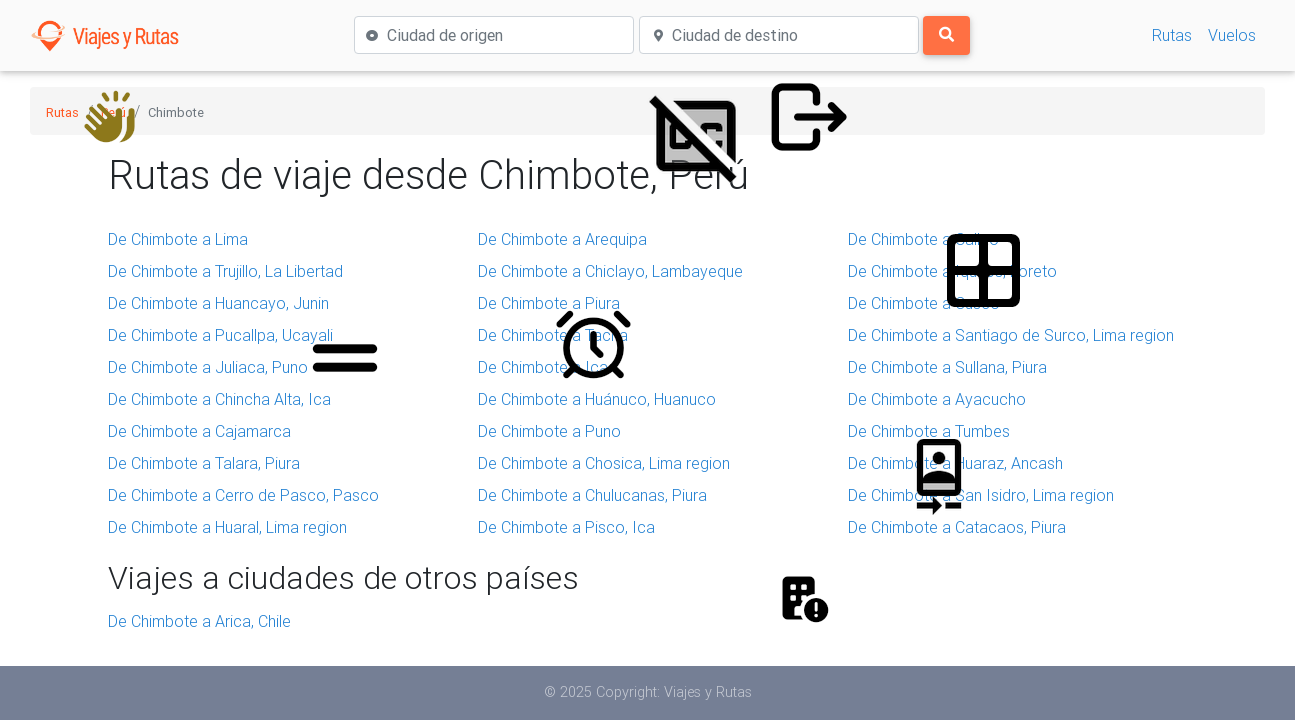  I want to click on closed captions are disabled, so click(696, 136).